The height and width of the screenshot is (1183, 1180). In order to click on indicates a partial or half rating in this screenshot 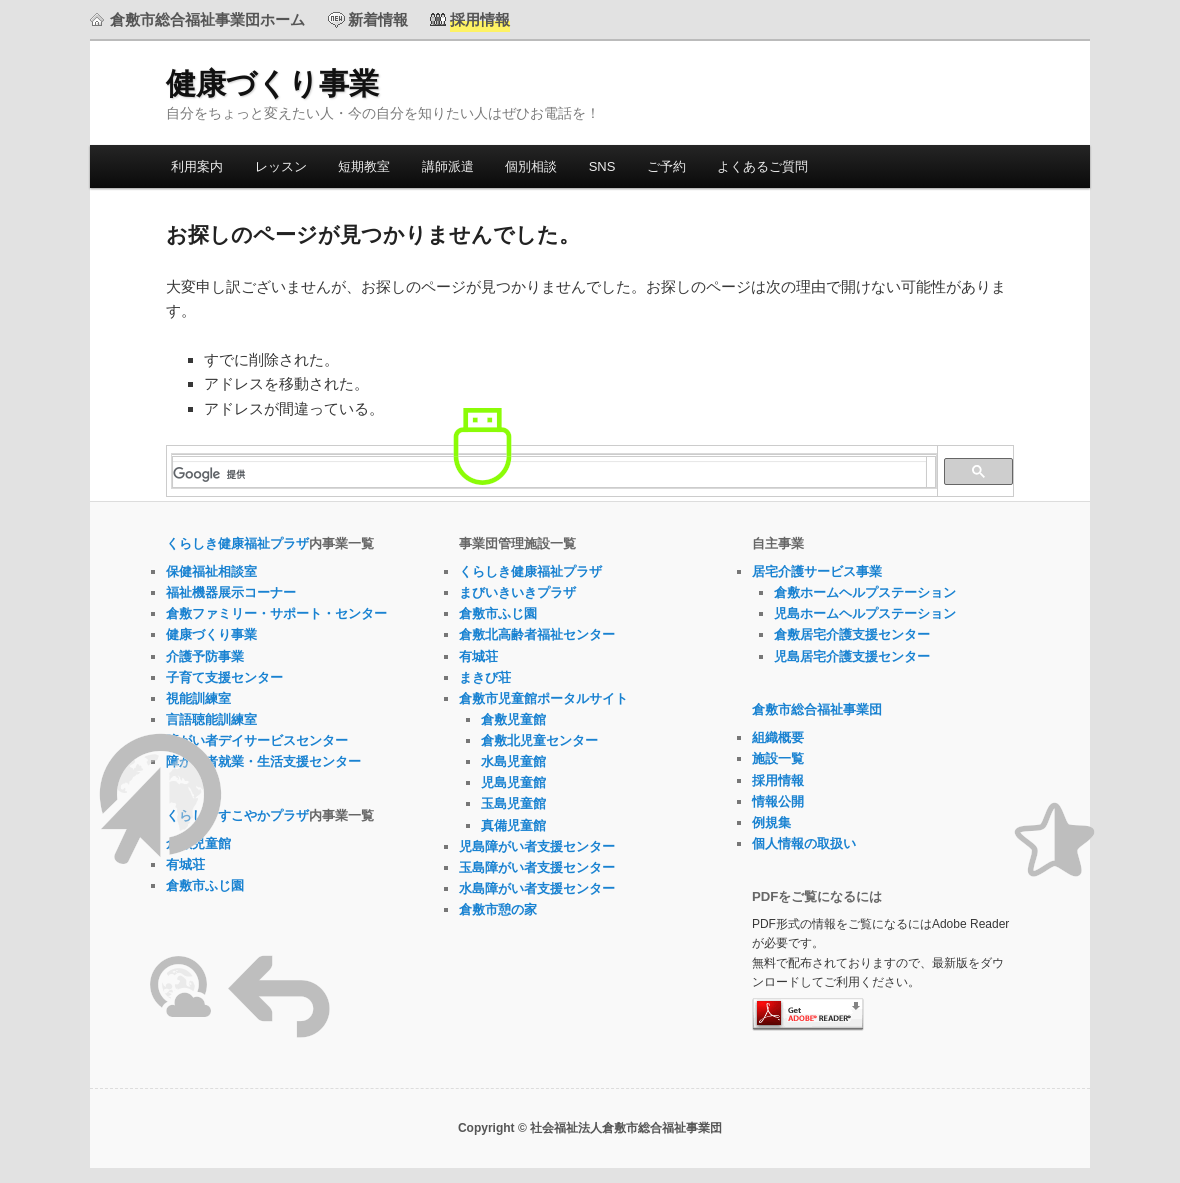, I will do `click(1054, 842)`.